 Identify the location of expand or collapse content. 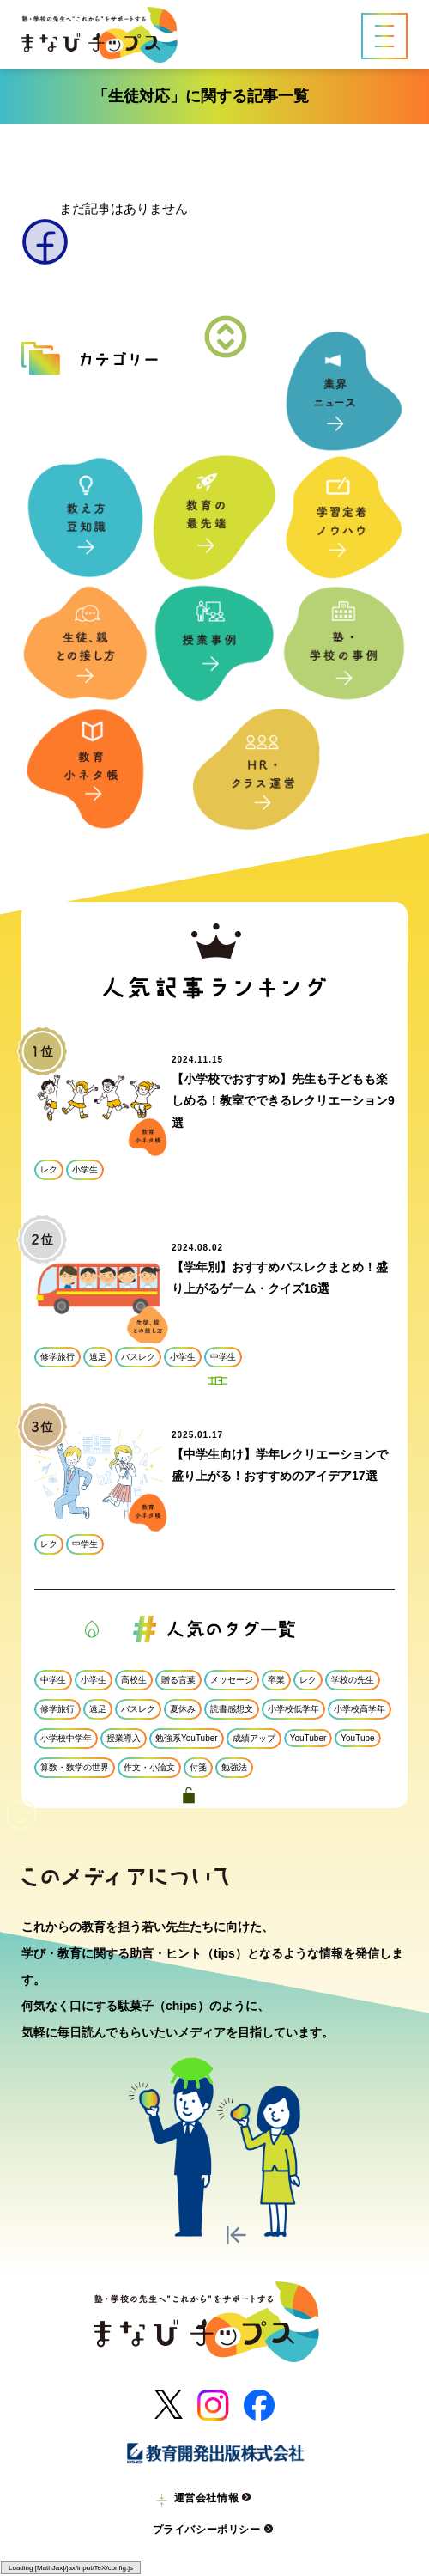
(226, 337).